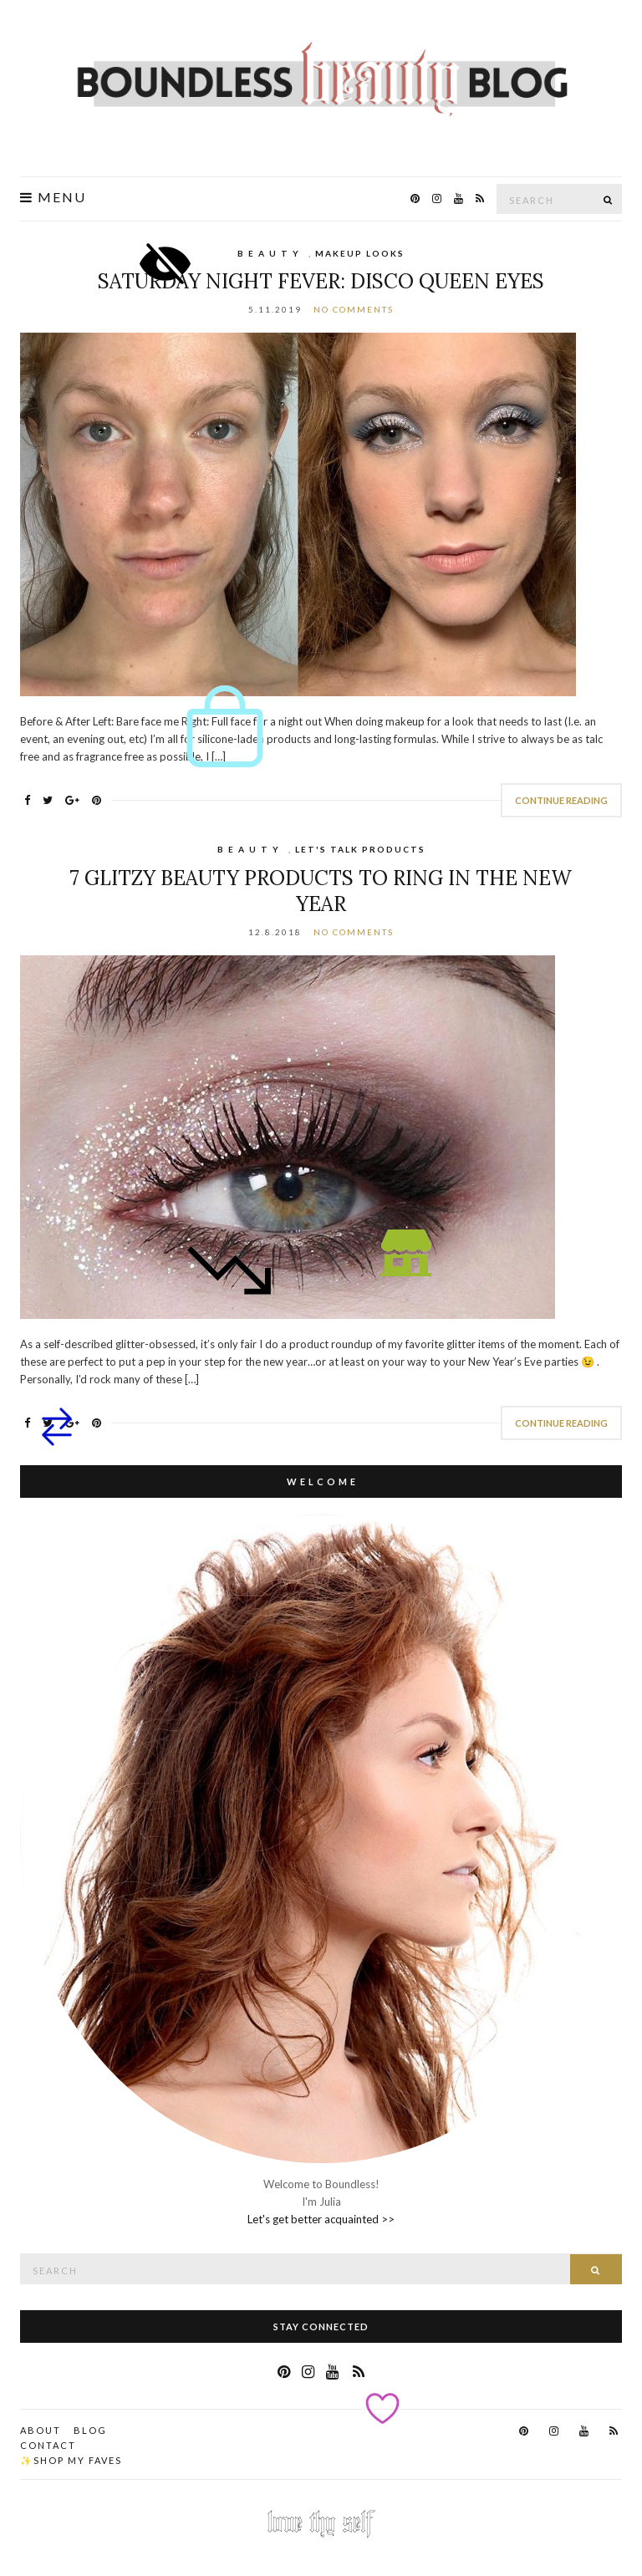 The width and height of the screenshot is (642, 2576). I want to click on indicates a declining trend or decrease in value, so click(229, 1270).